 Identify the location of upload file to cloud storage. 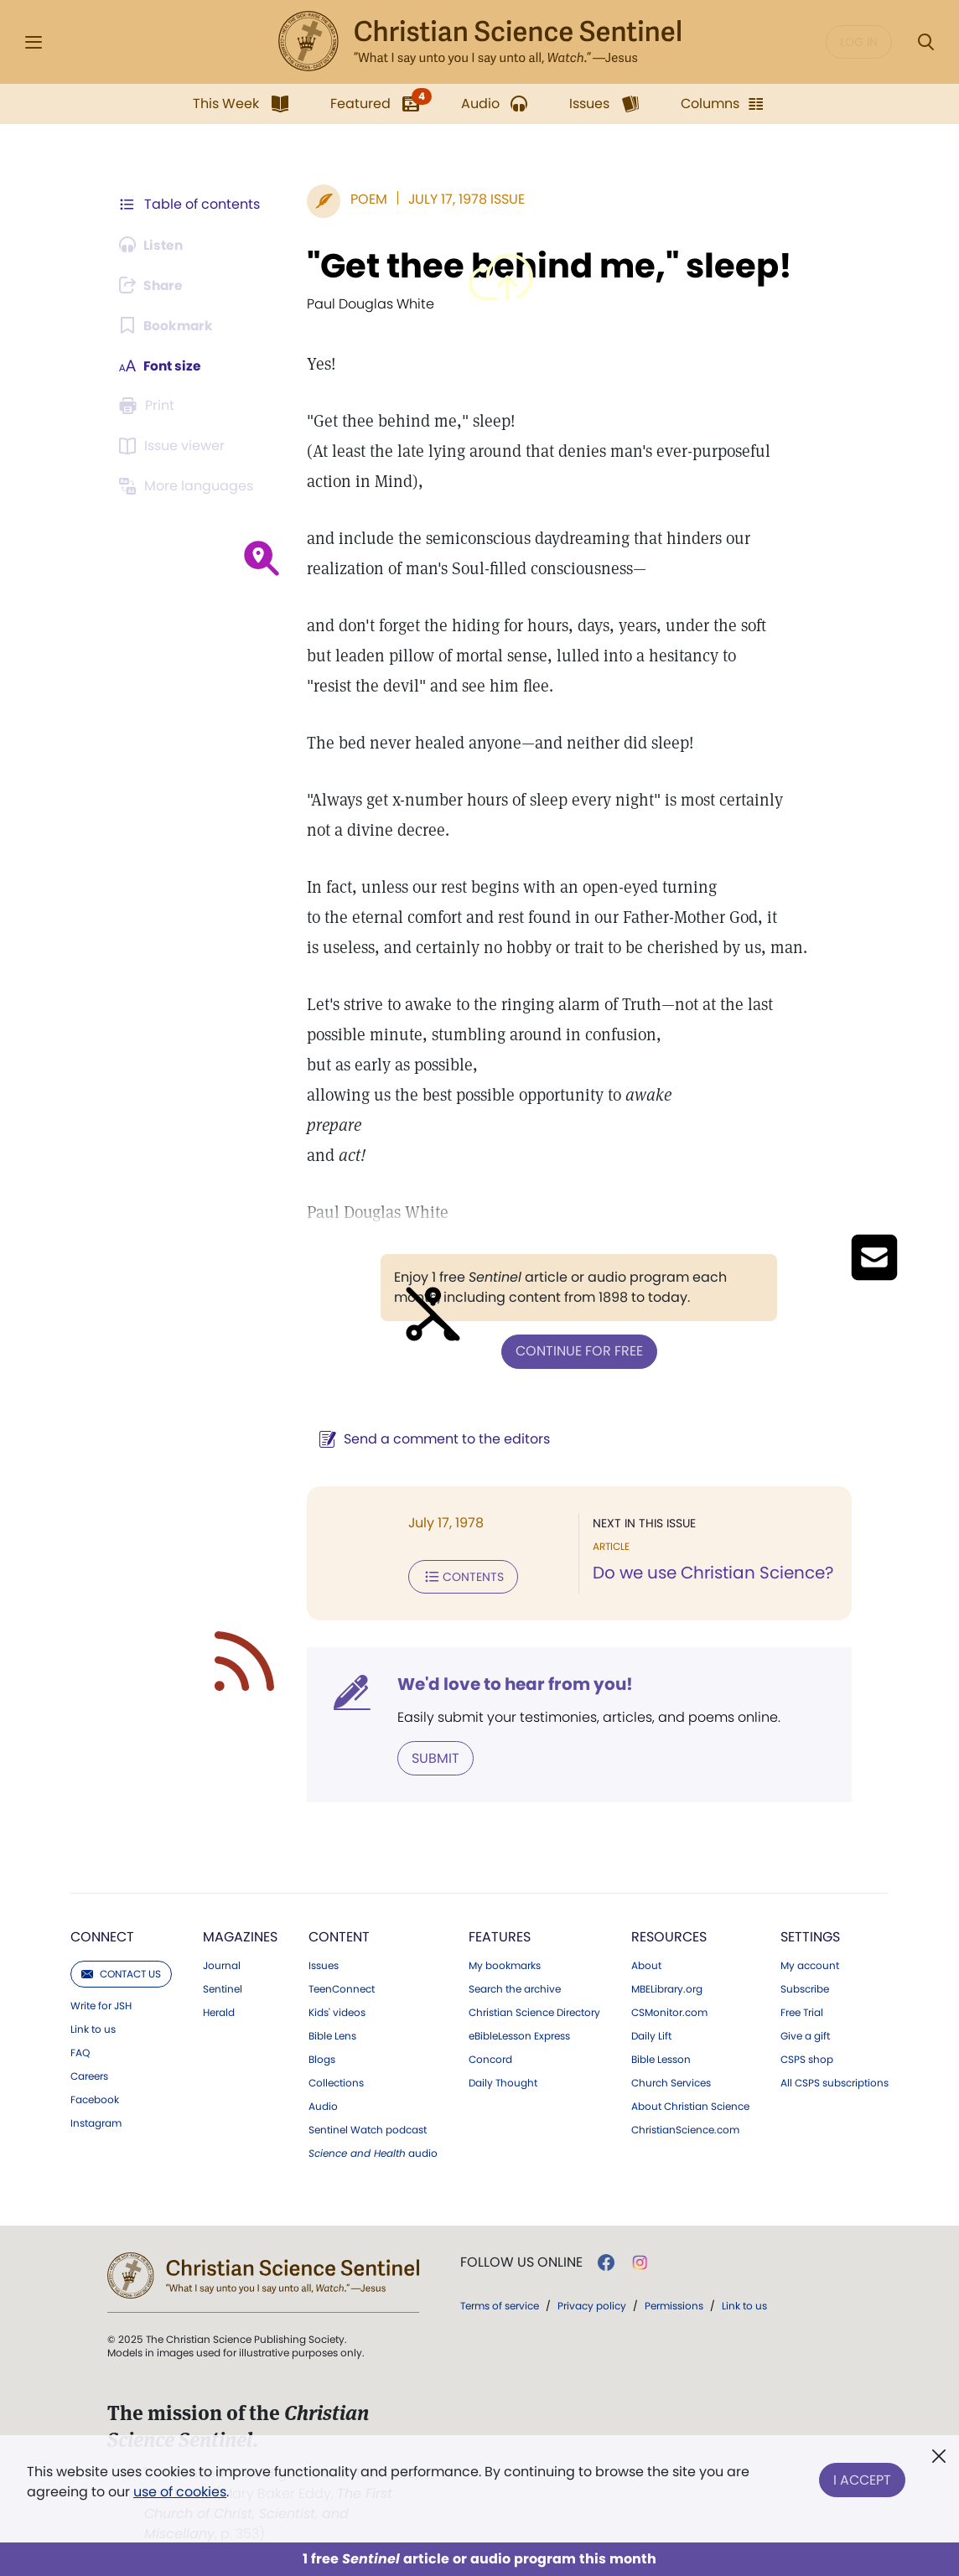
(500, 277).